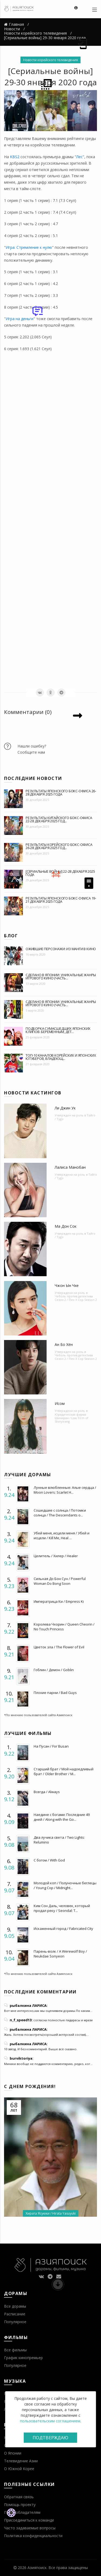  What do you see at coordinates (58, 2284) in the screenshot?
I see `download file or content` at bounding box center [58, 2284].